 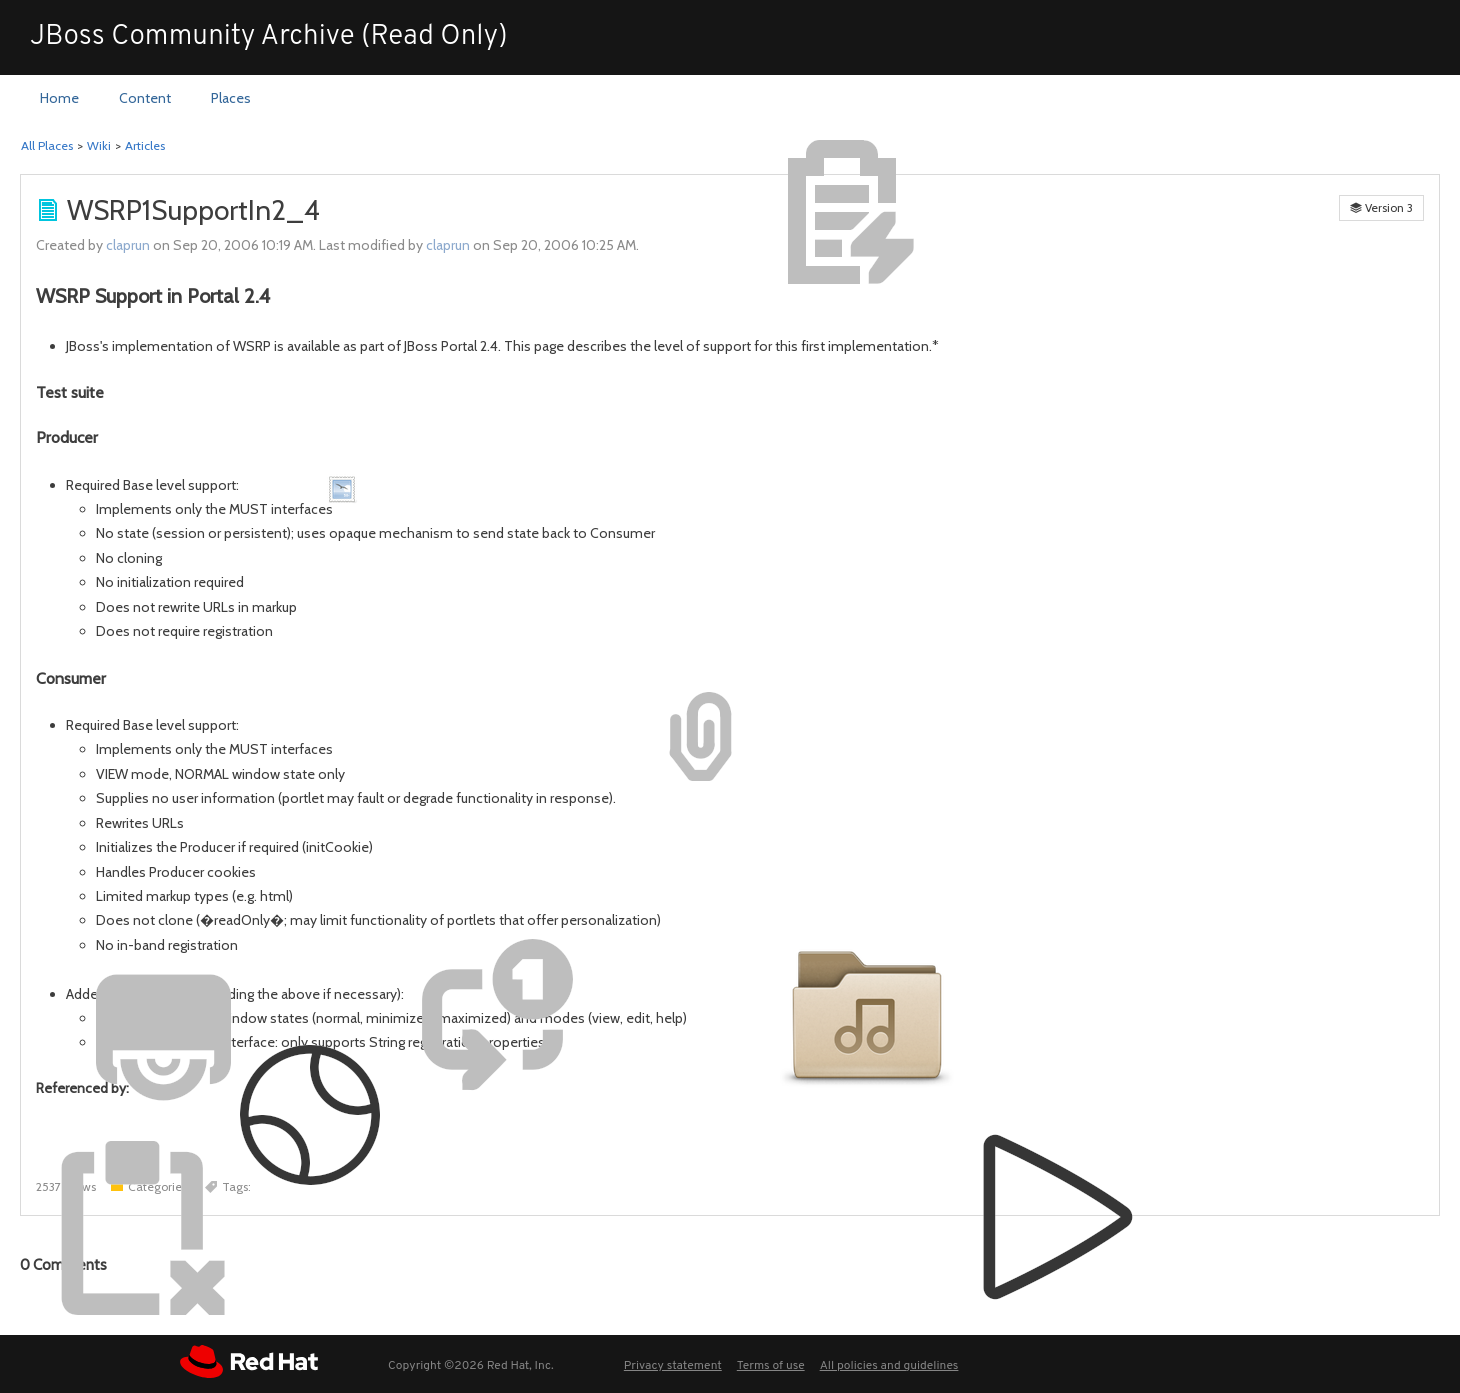 I want to click on open your music folder, so click(x=867, y=1023).